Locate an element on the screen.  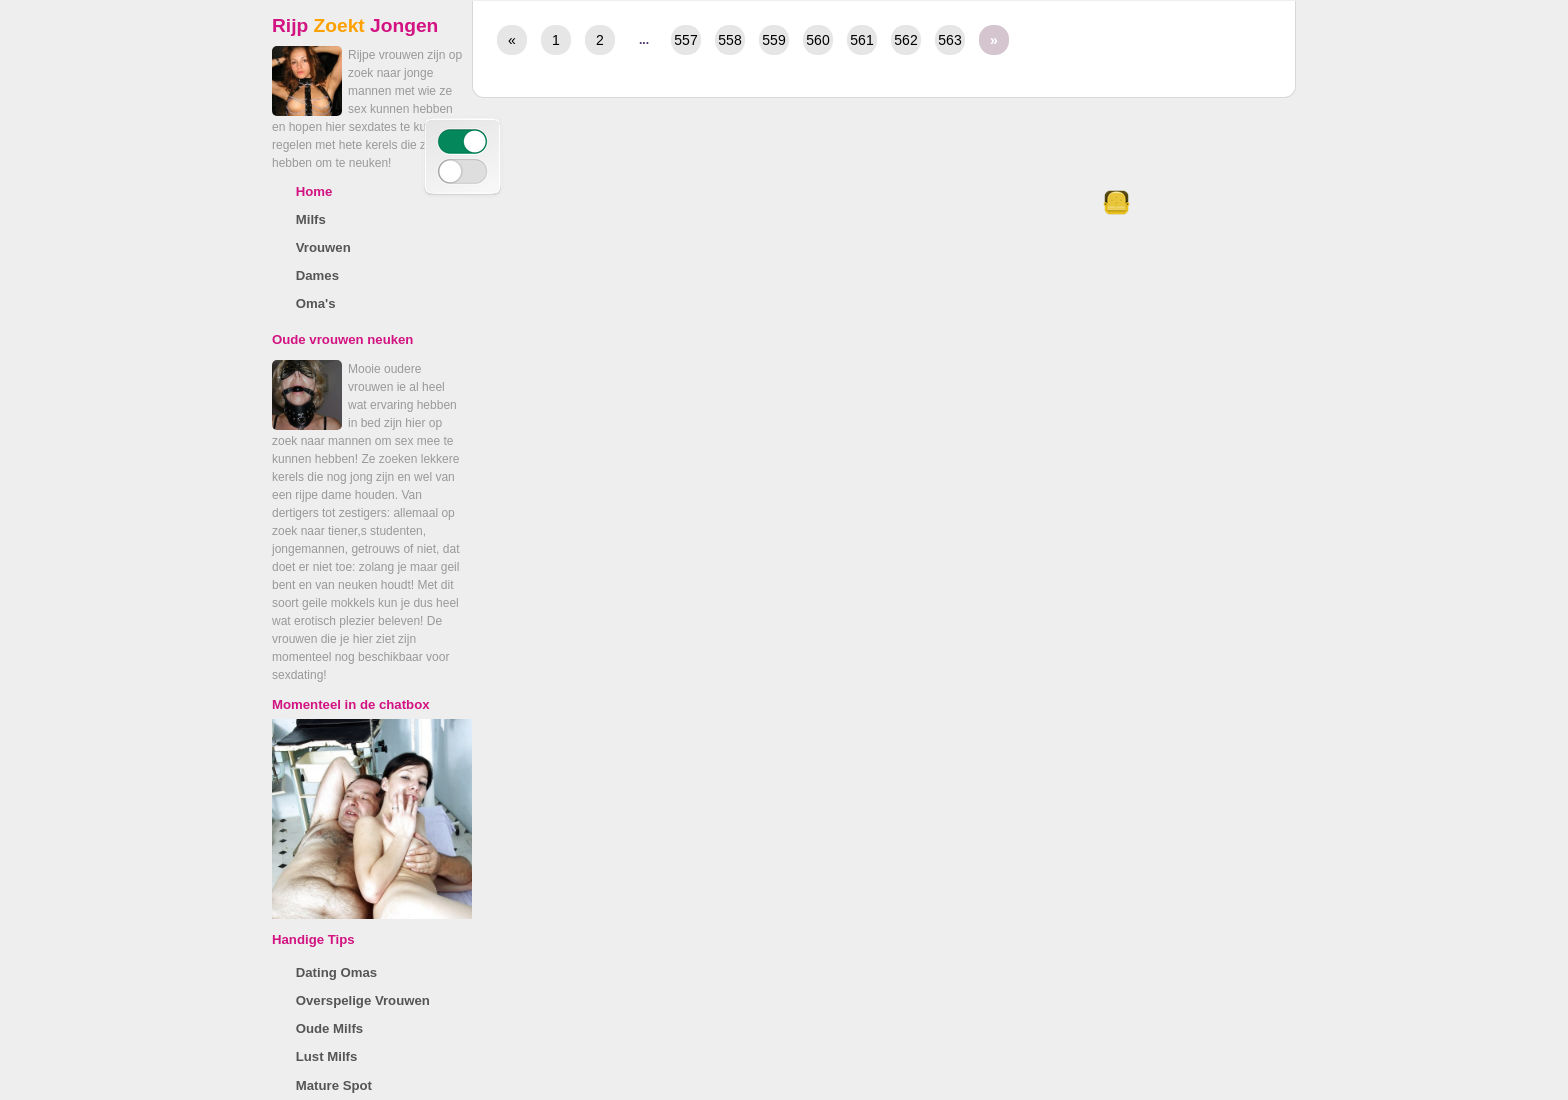
open gnome tweaks settings application is located at coordinates (462, 156).